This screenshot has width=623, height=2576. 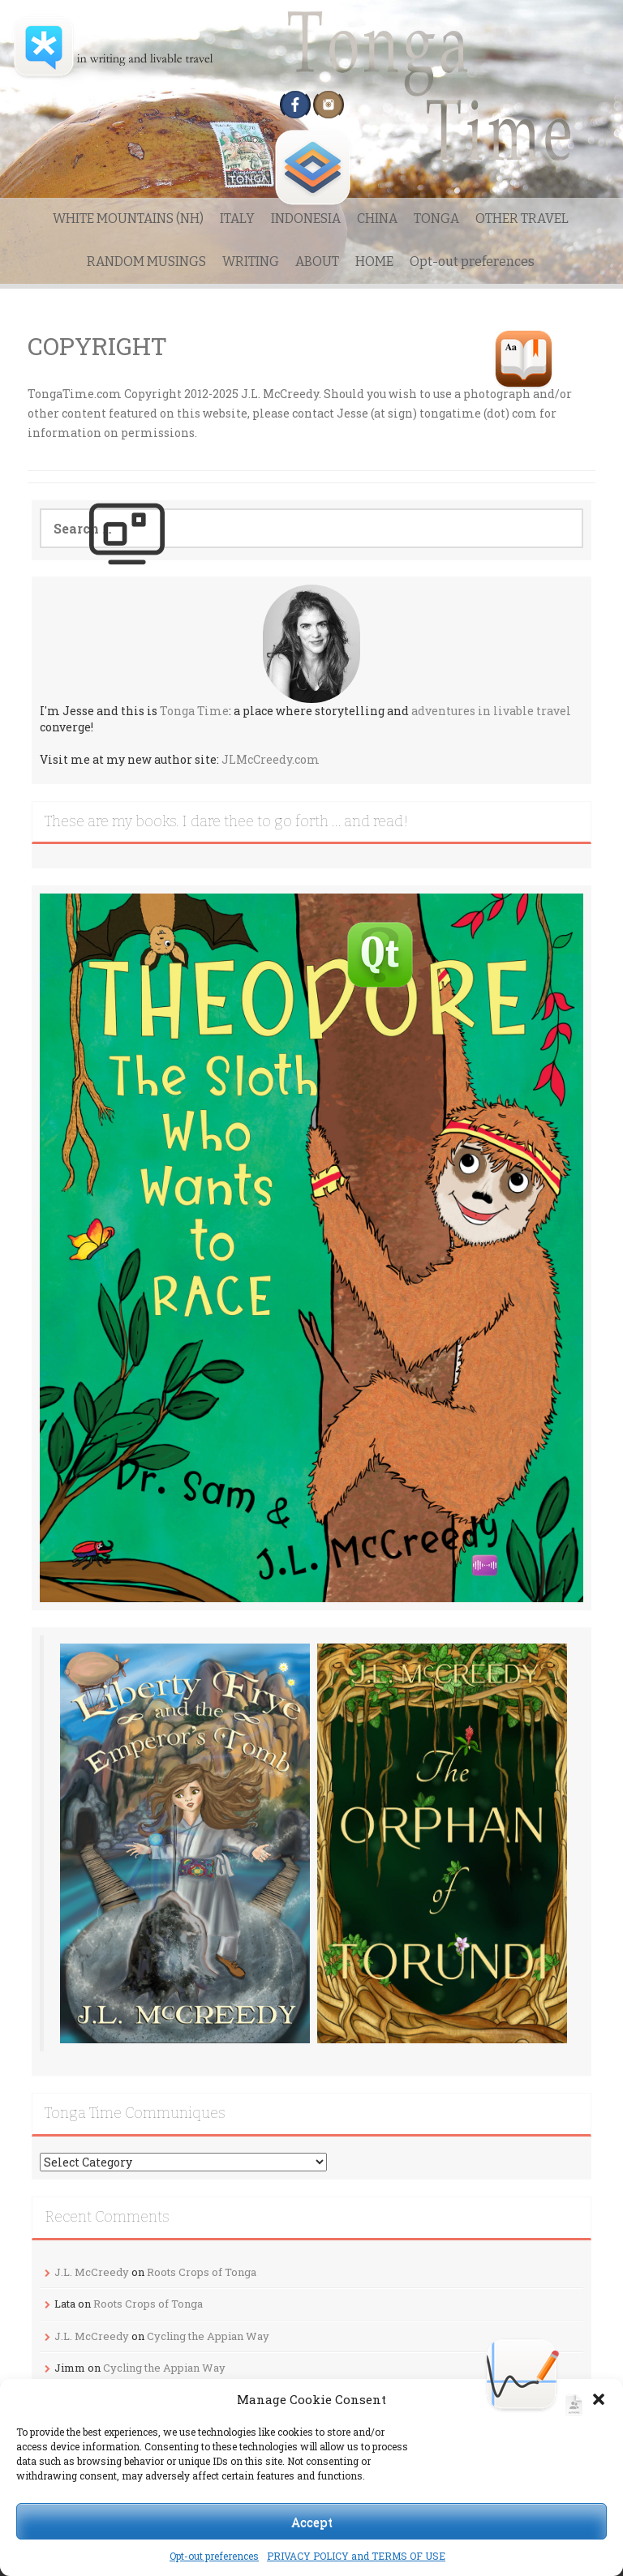 What do you see at coordinates (522, 2374) in the screenshot?
I see `open plots graphing application` at bounding box center [522, 2374].